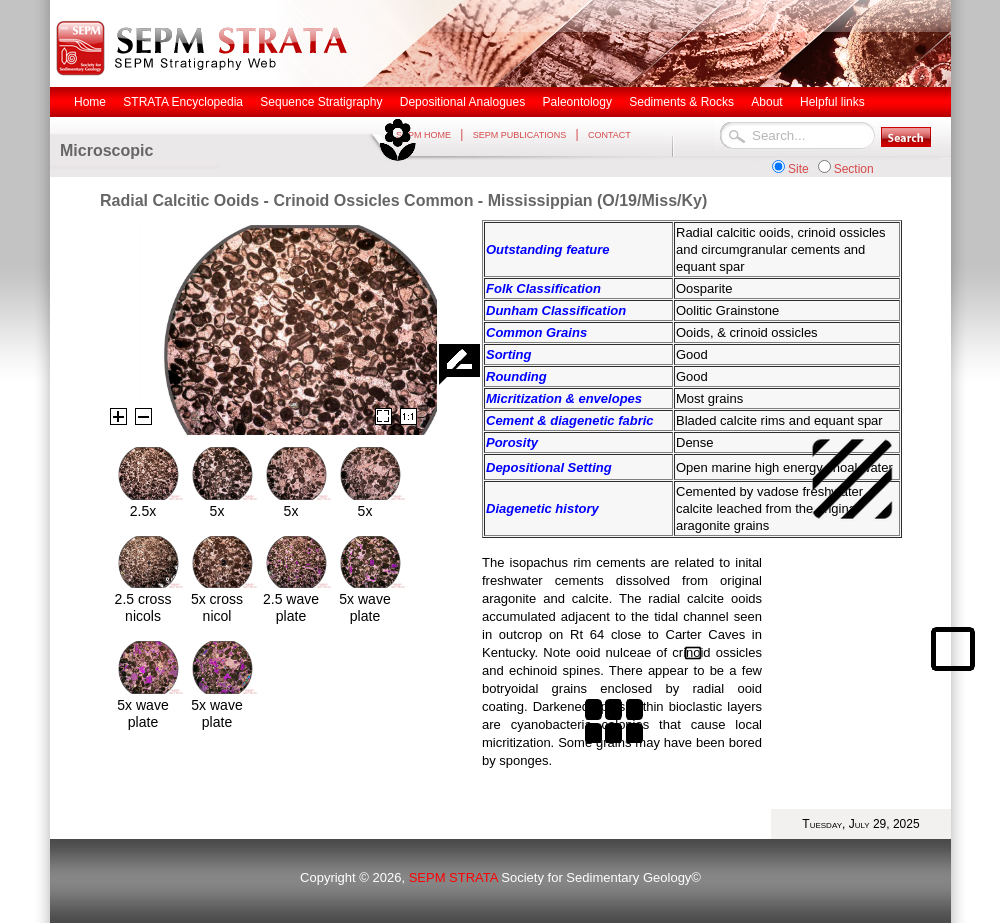  Describe the element at coordinates (852, 479) in the screenshot. I see `apply a texture or pattern overlay` at that location.